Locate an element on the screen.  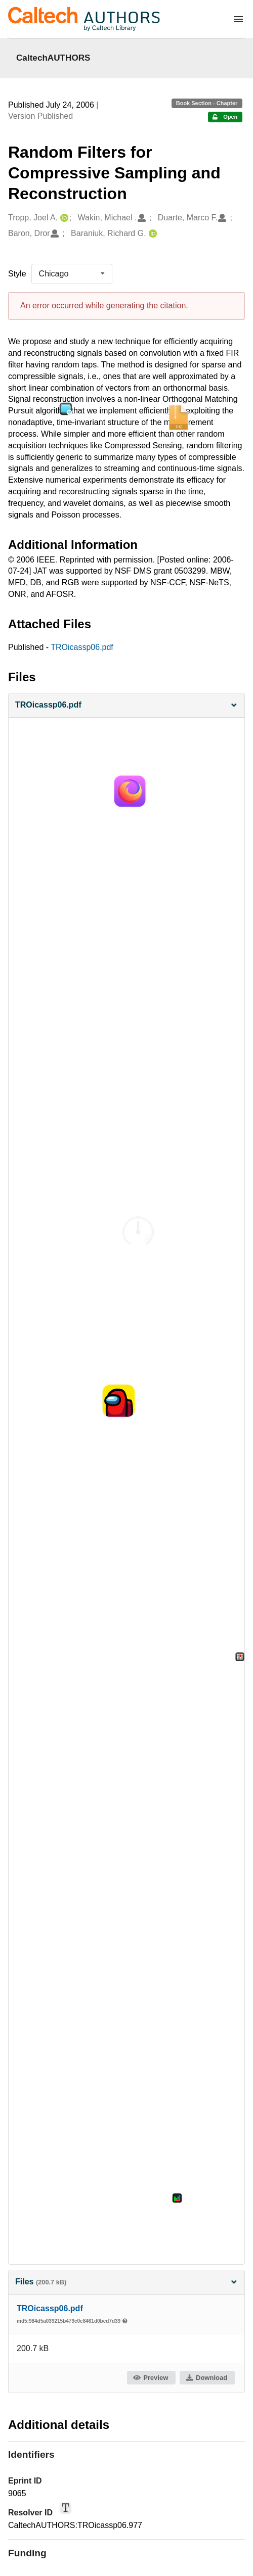
open remote desktop app is located at coordinates (66, 409).